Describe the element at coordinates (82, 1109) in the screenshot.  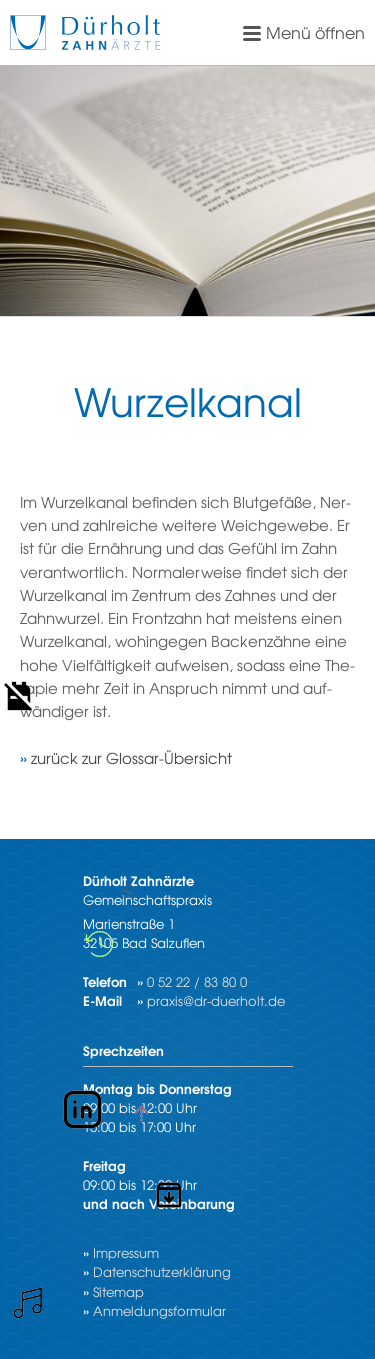
I see `connect with LinkedIn` at that location.